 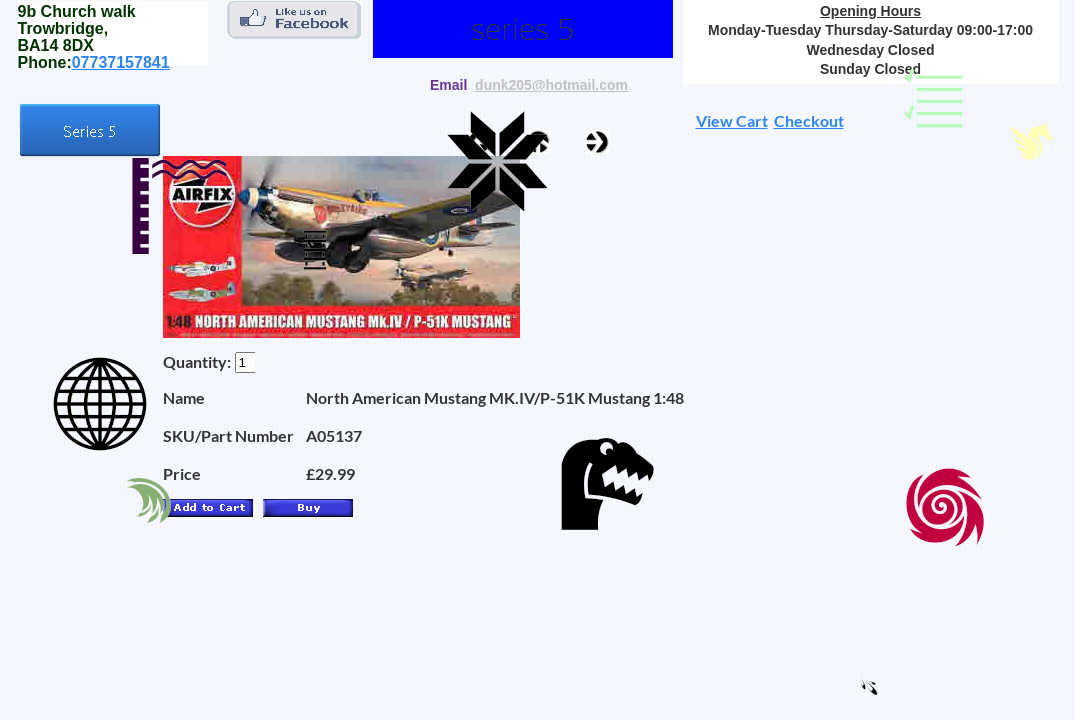 I want to click on equip claw-type armor or gauntlet, so click(x=148, y=500).